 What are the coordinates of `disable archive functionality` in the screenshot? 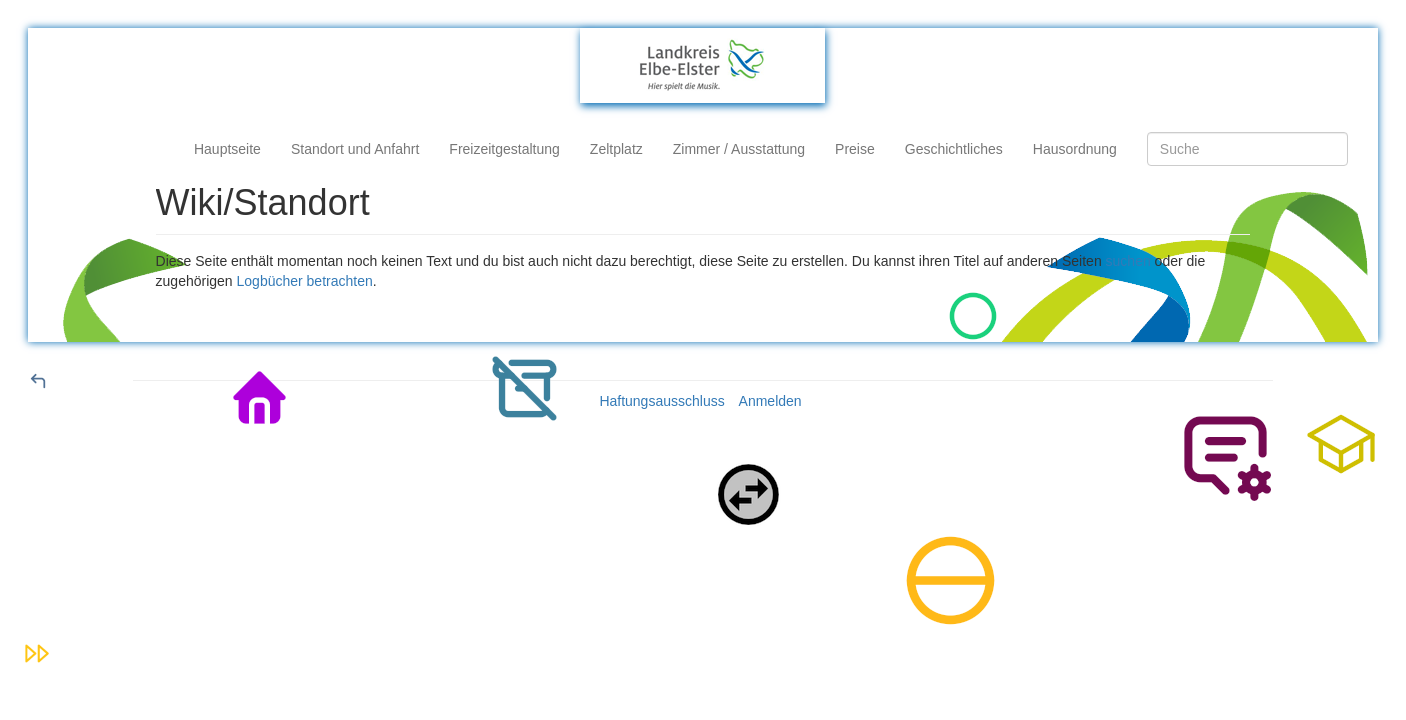 It's located at (524, 388).